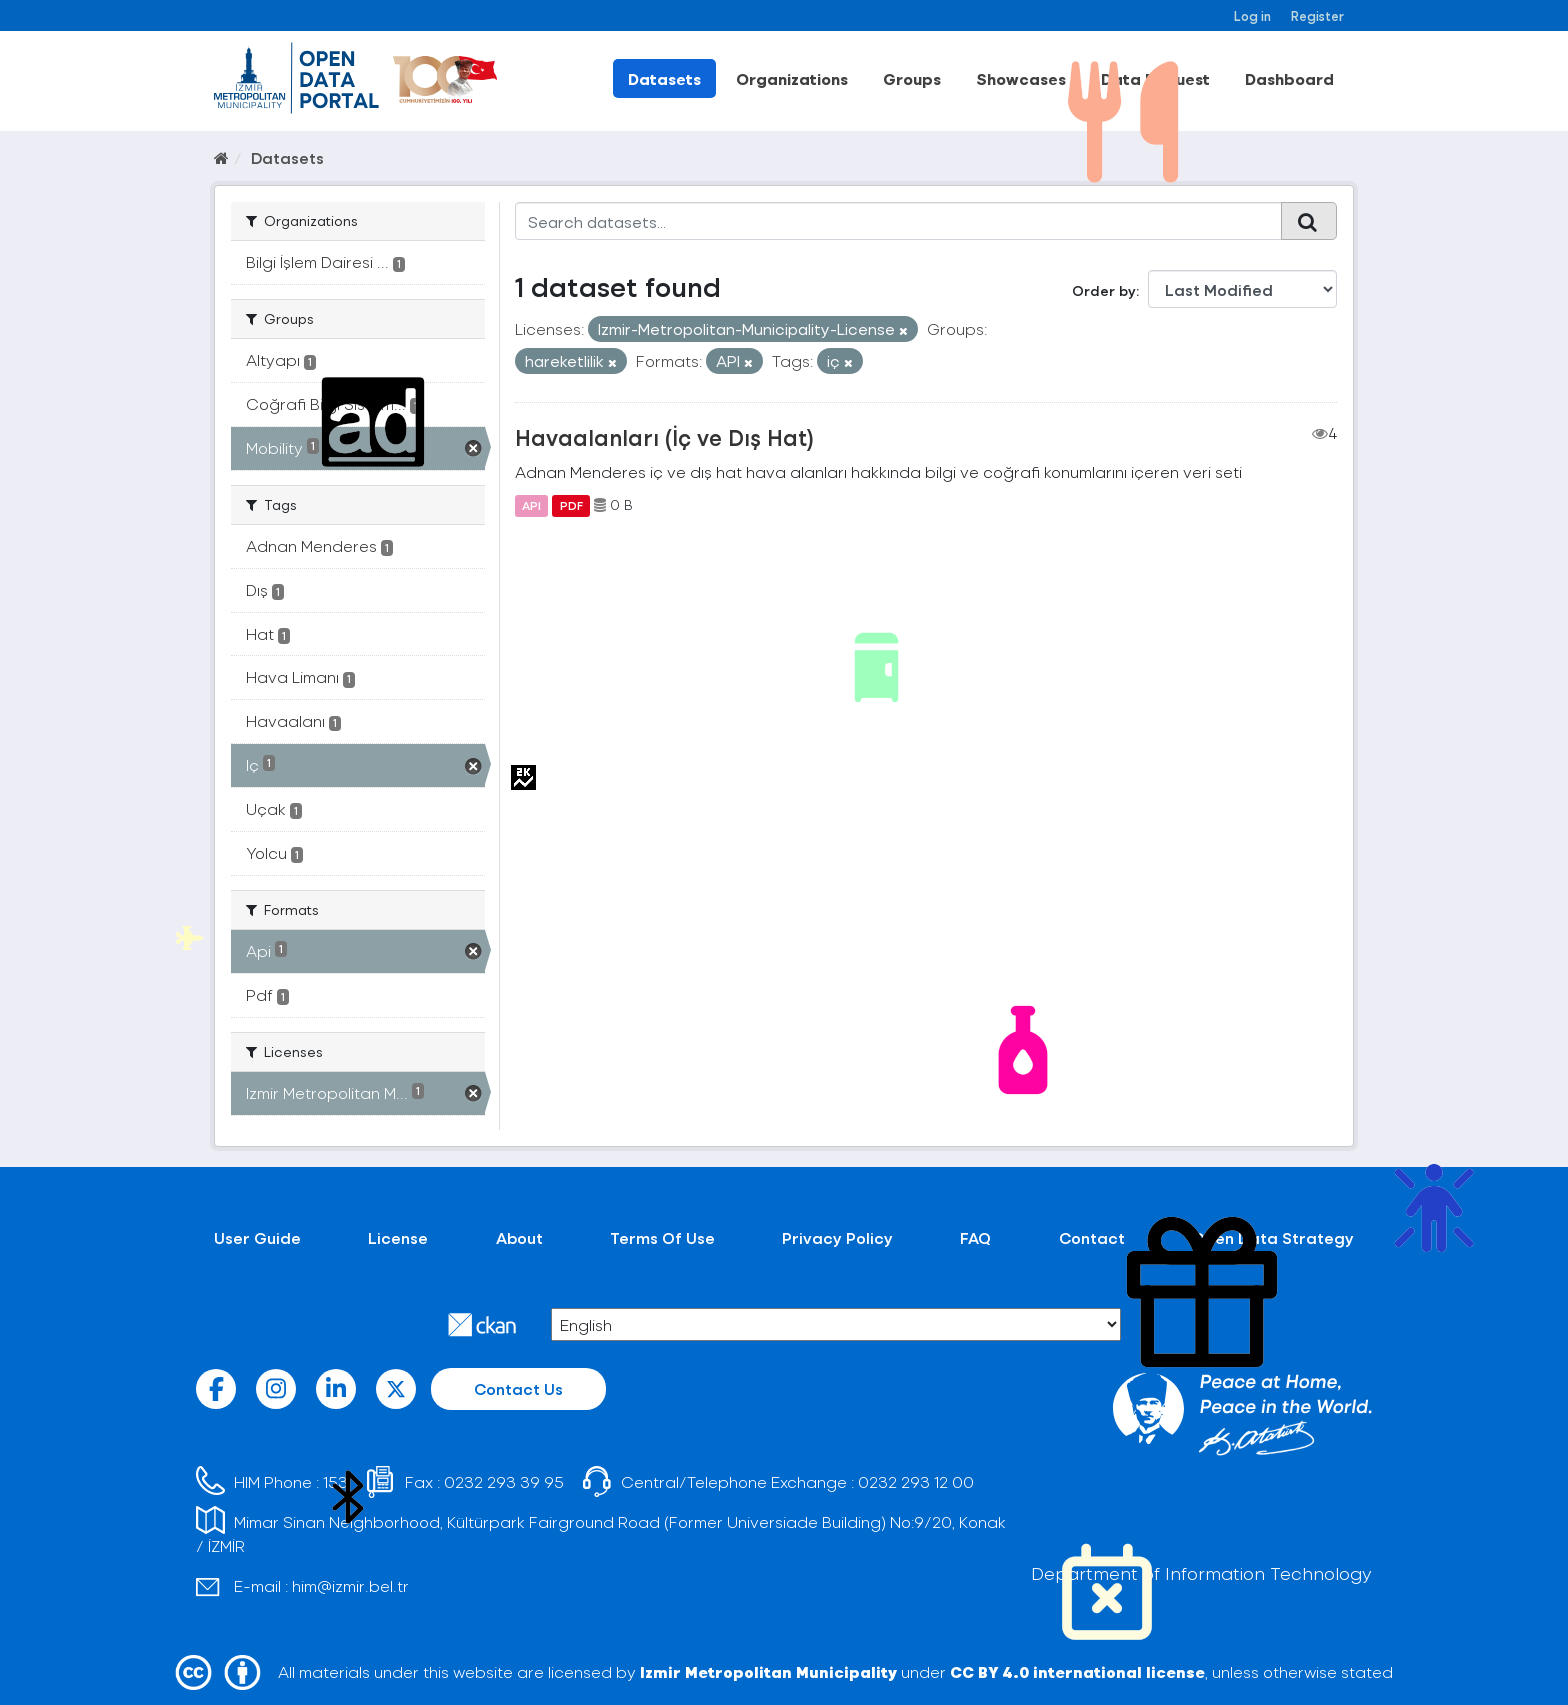 The height and width of the screenshot is (1705, 1568). I want to click on Adversal advertising platform logo, so click(373, 422).